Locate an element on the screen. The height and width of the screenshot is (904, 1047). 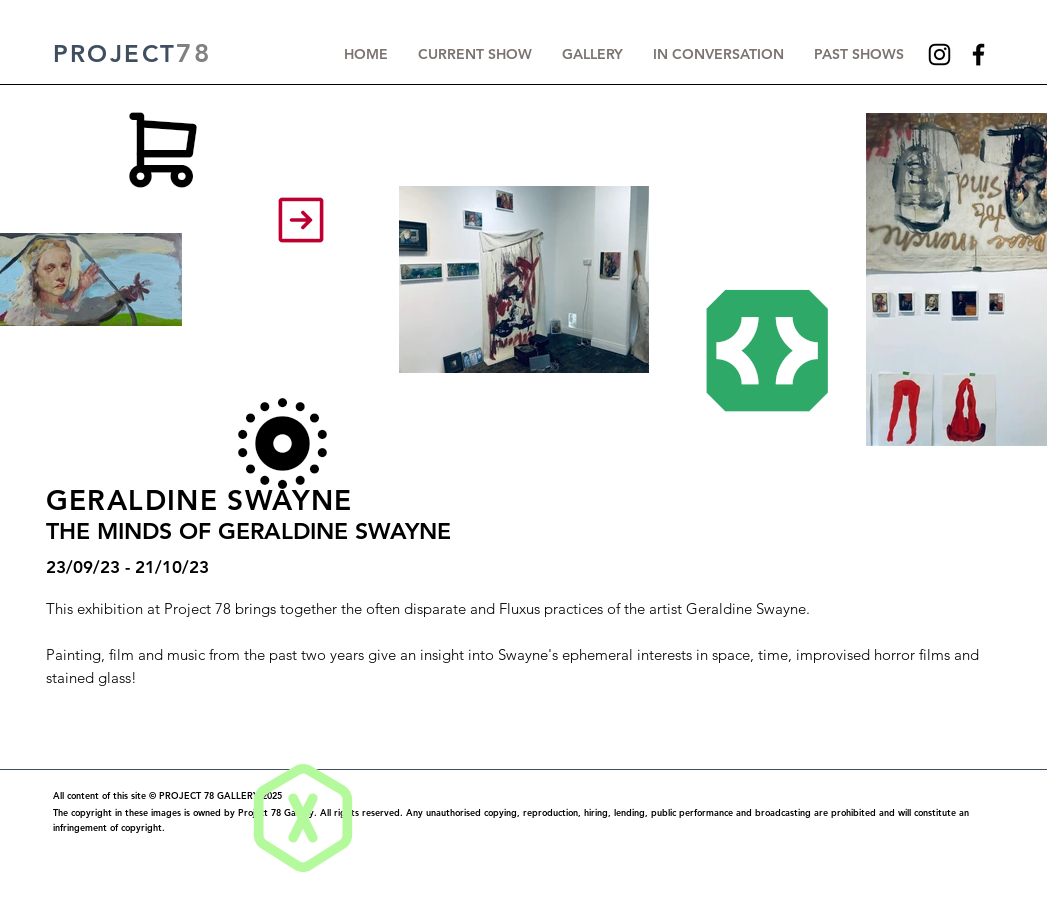
navigate to the next page or section is located at coordinates (301, 220).